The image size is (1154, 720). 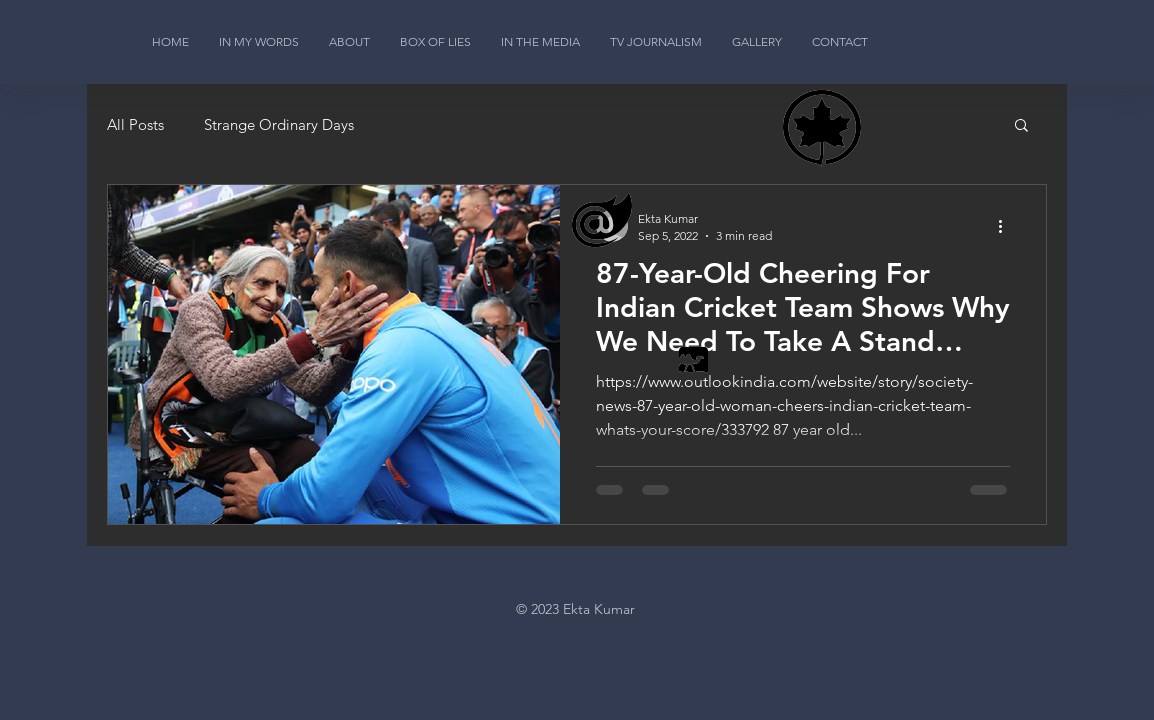 I want to click on Blazor framework logo, so click(x=602, y=220).